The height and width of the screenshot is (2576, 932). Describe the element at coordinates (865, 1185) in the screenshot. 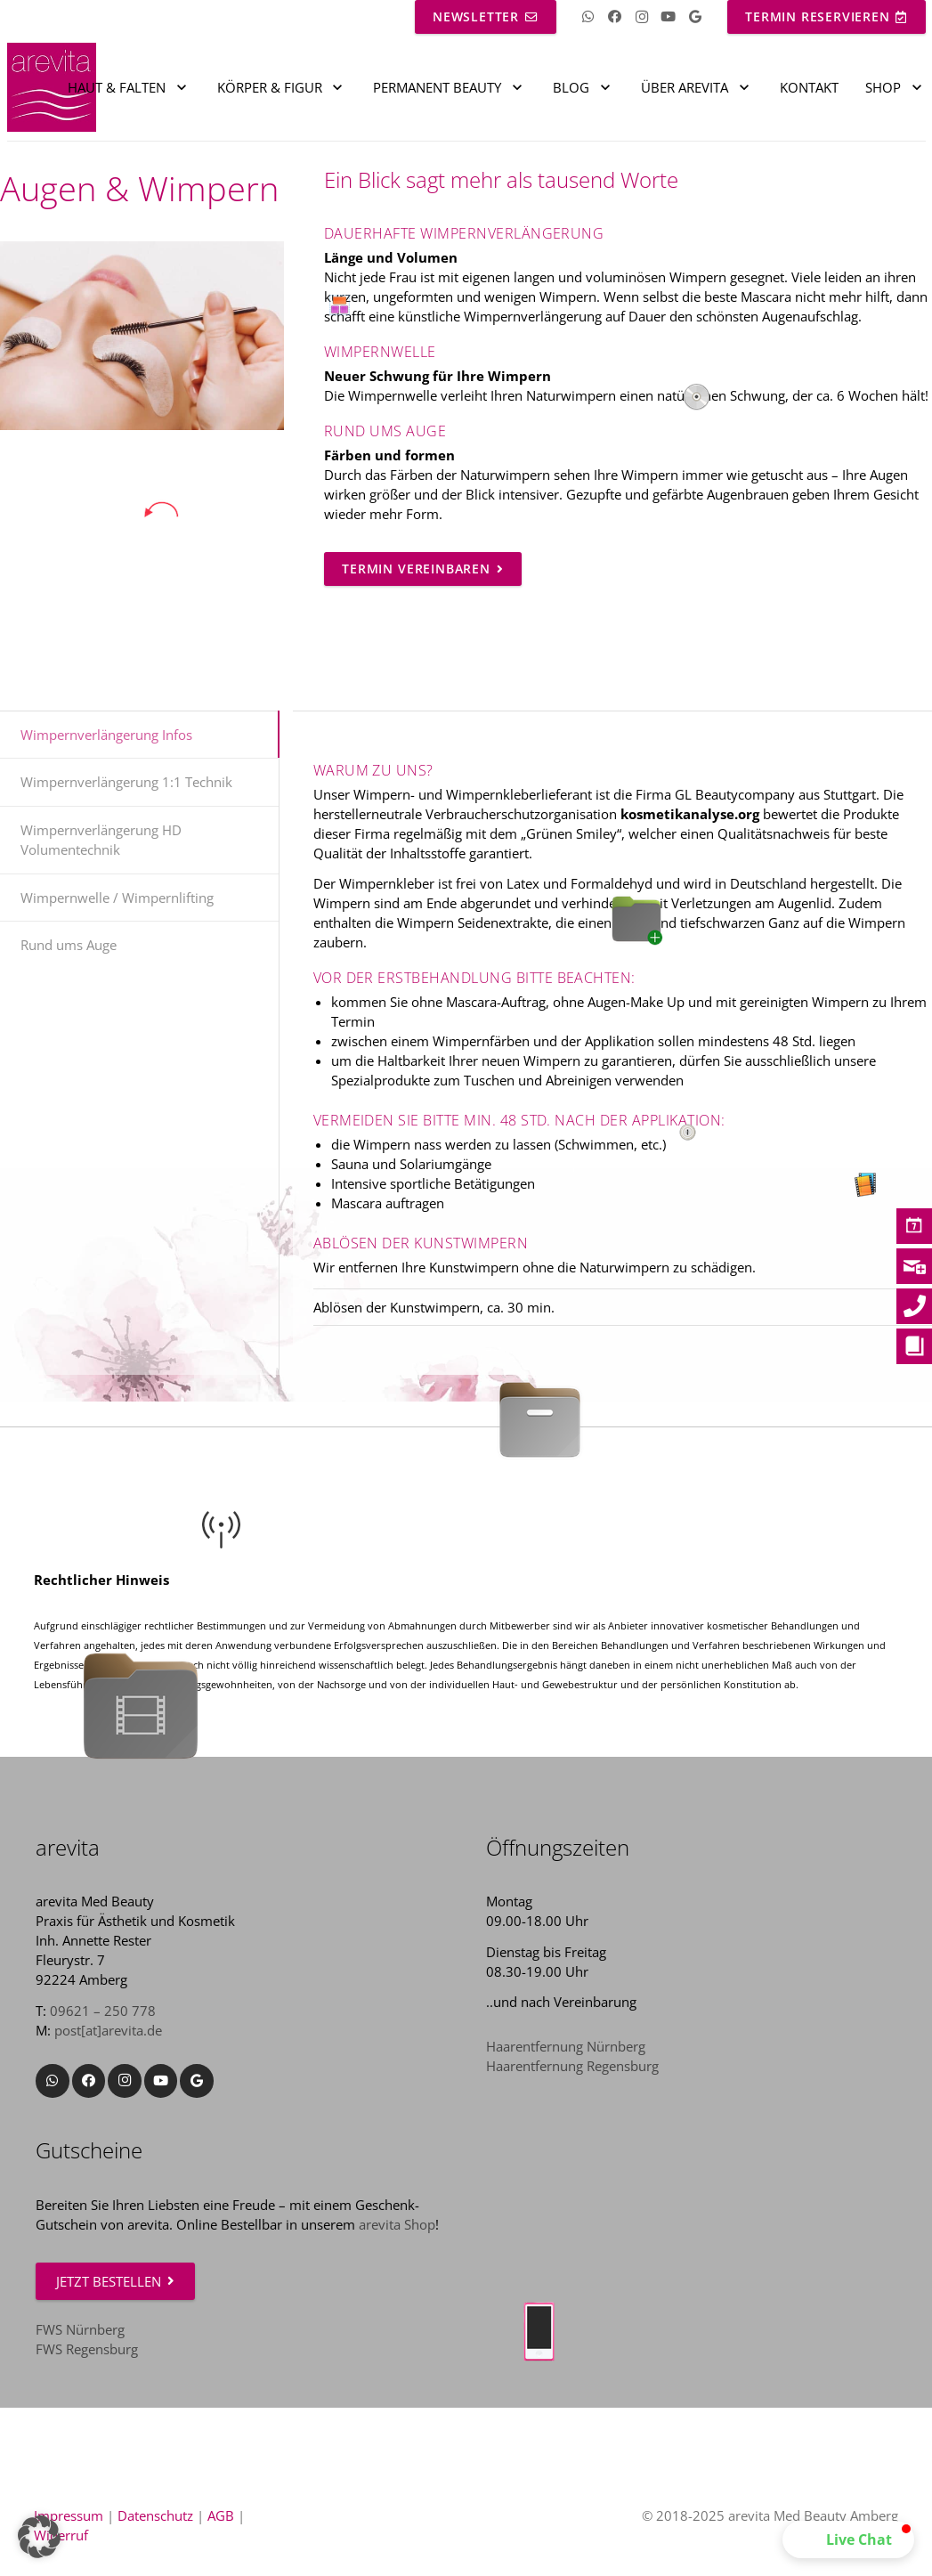

I see `open iMovie library` at that location.